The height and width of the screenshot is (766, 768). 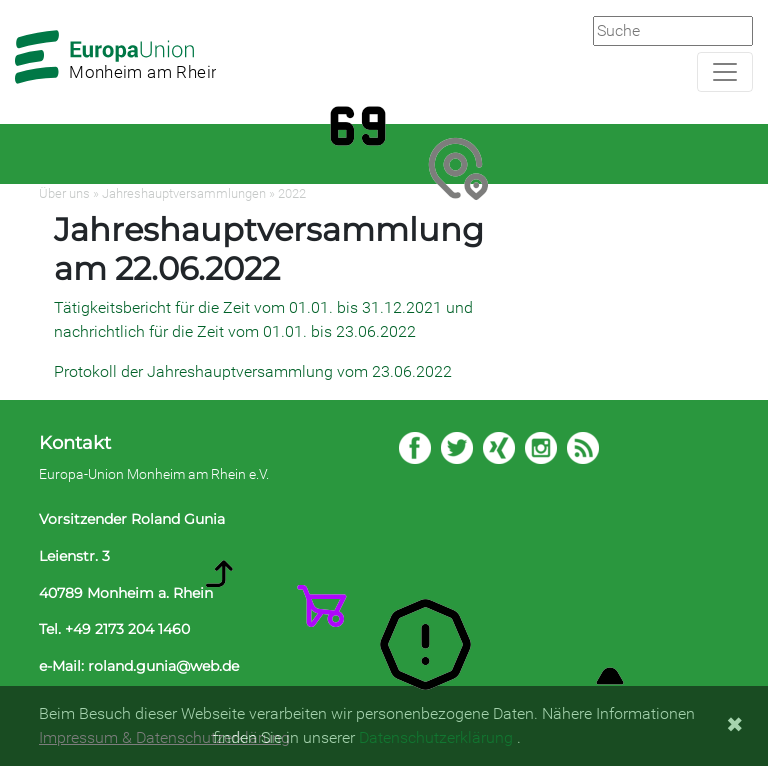 What do you see at coordinates (425, 644) in the screenshot?
I see `indicates a critical error or warning` at bounding box center [425, 644].